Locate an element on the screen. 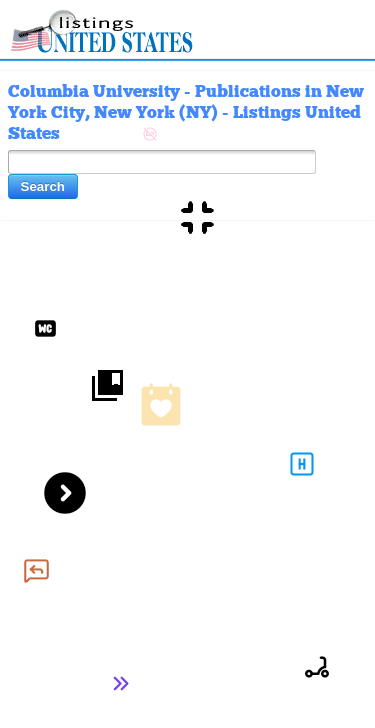 The height and width of the screenshot is (728, 375). skip forward or advance to the next item is located at coordinates (120, 683).